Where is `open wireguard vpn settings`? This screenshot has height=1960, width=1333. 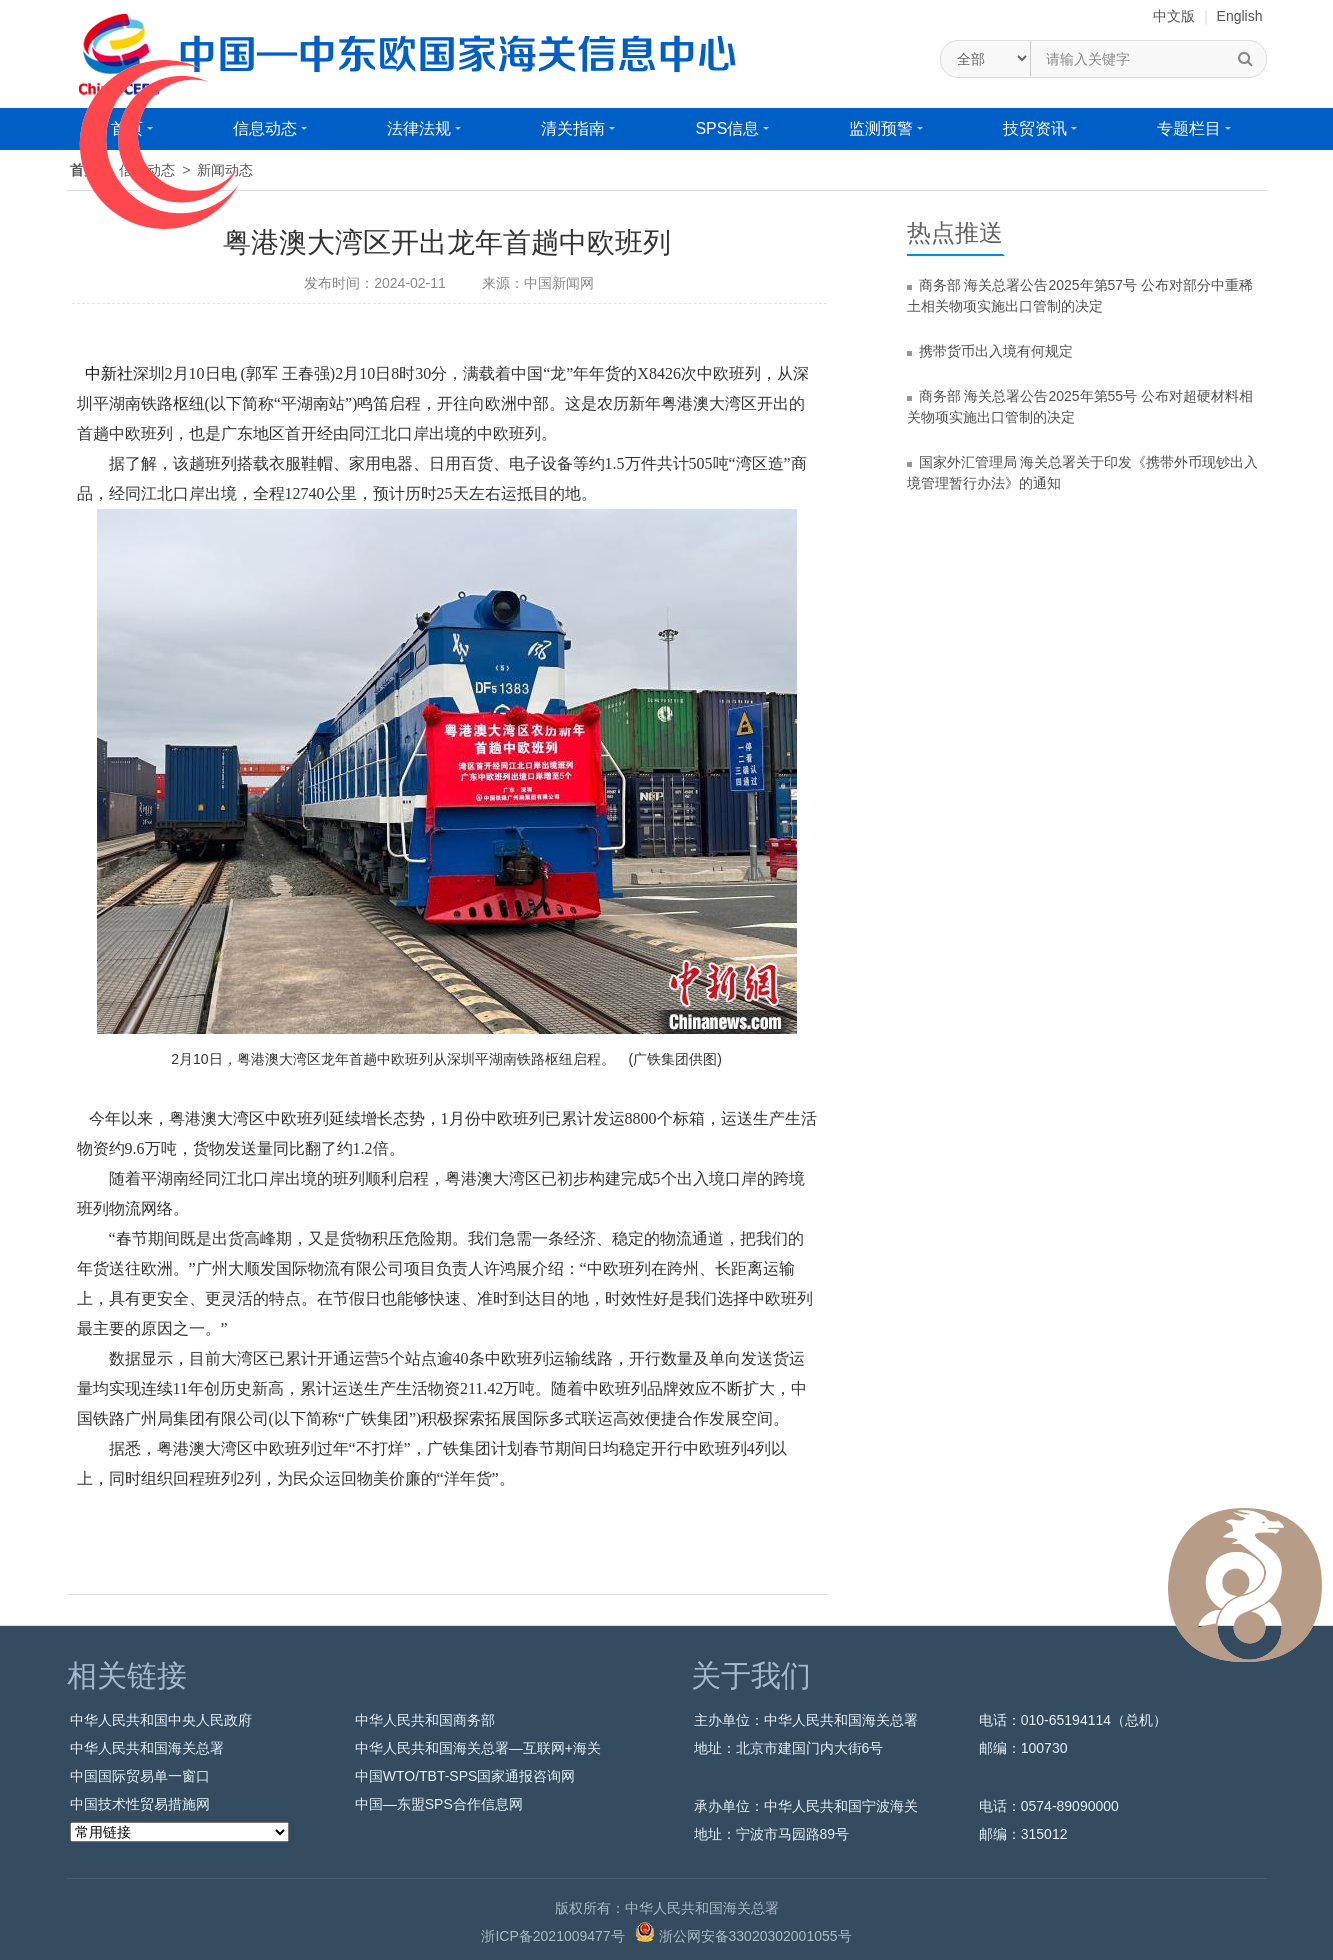 open wireguard vpn settings is located at coordinates (1245, 1585).